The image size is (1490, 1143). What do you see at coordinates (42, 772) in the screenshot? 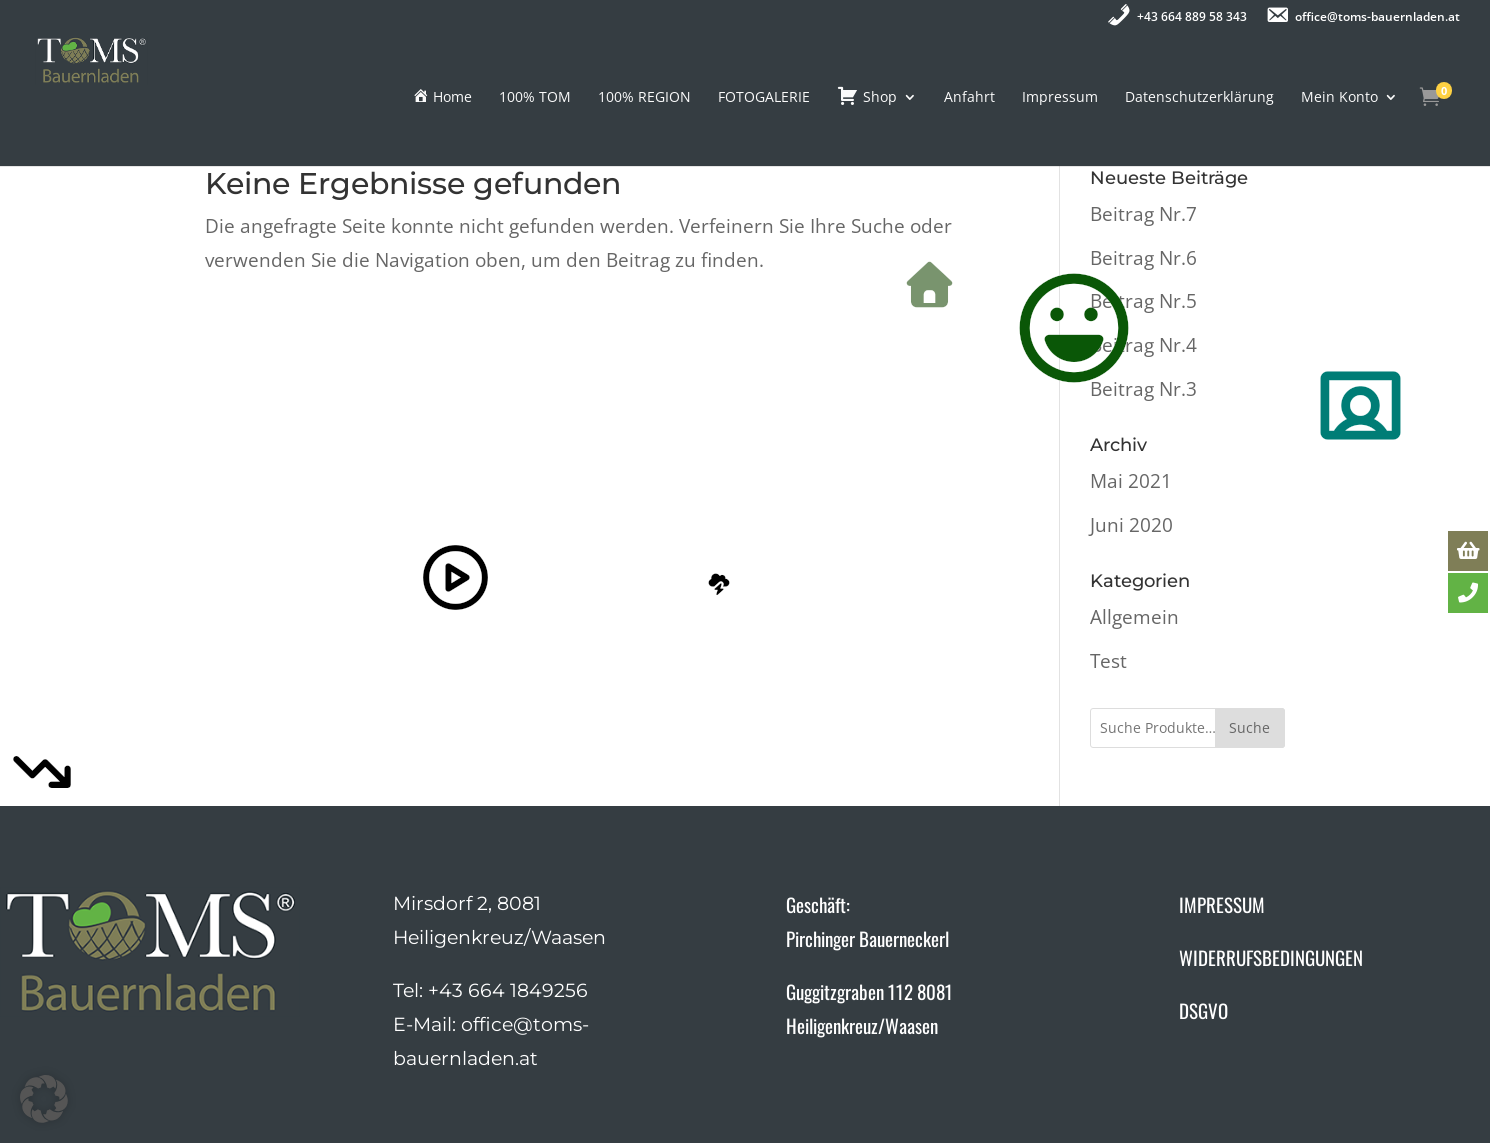
I see `indicates a declining trend or decrease in value` at bounding box center [42, 772].